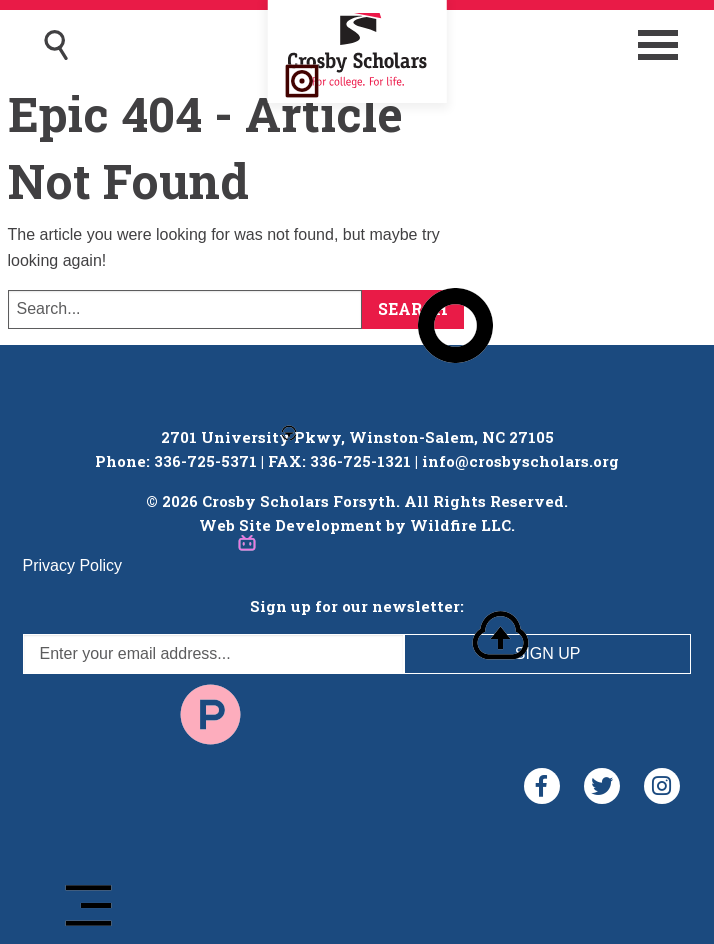  I want to click on open Bilibili app, so click(247, 543).